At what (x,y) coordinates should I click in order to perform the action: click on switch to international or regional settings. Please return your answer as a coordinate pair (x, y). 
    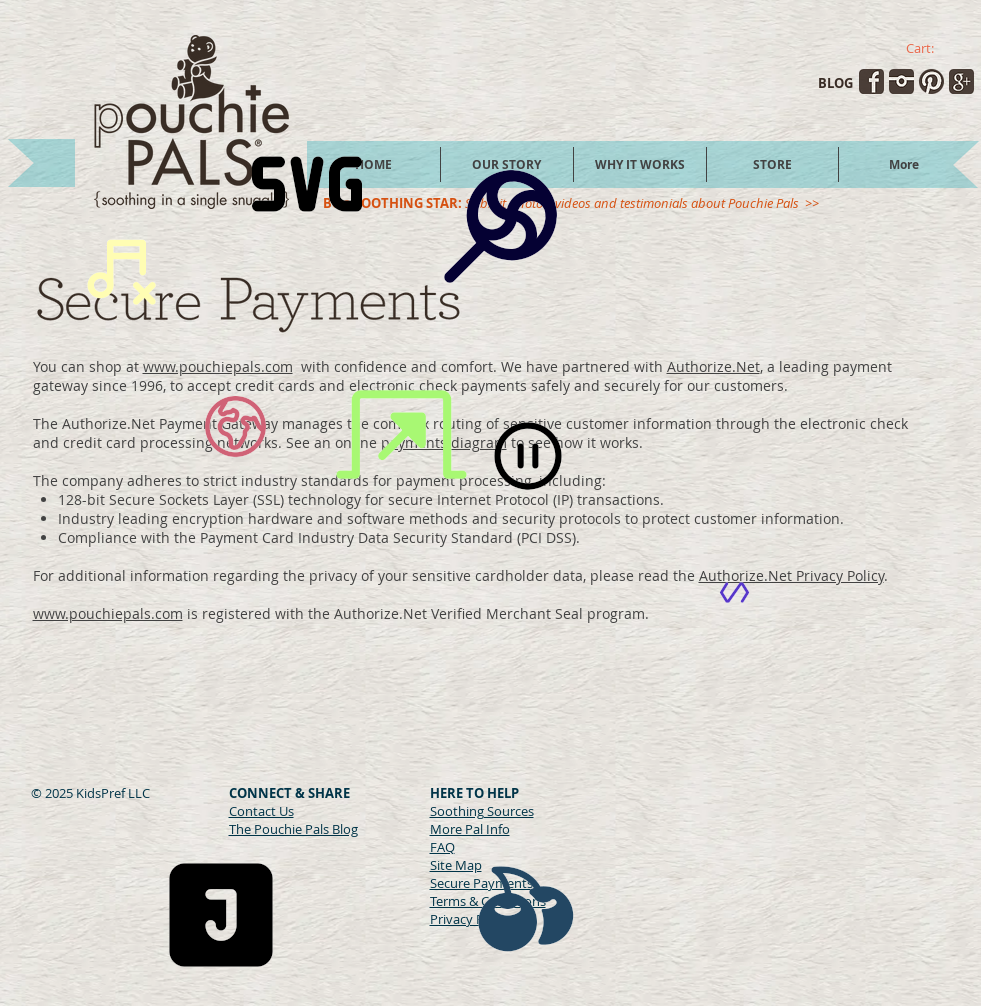
    Looking at the image, I should click on (235, 426).